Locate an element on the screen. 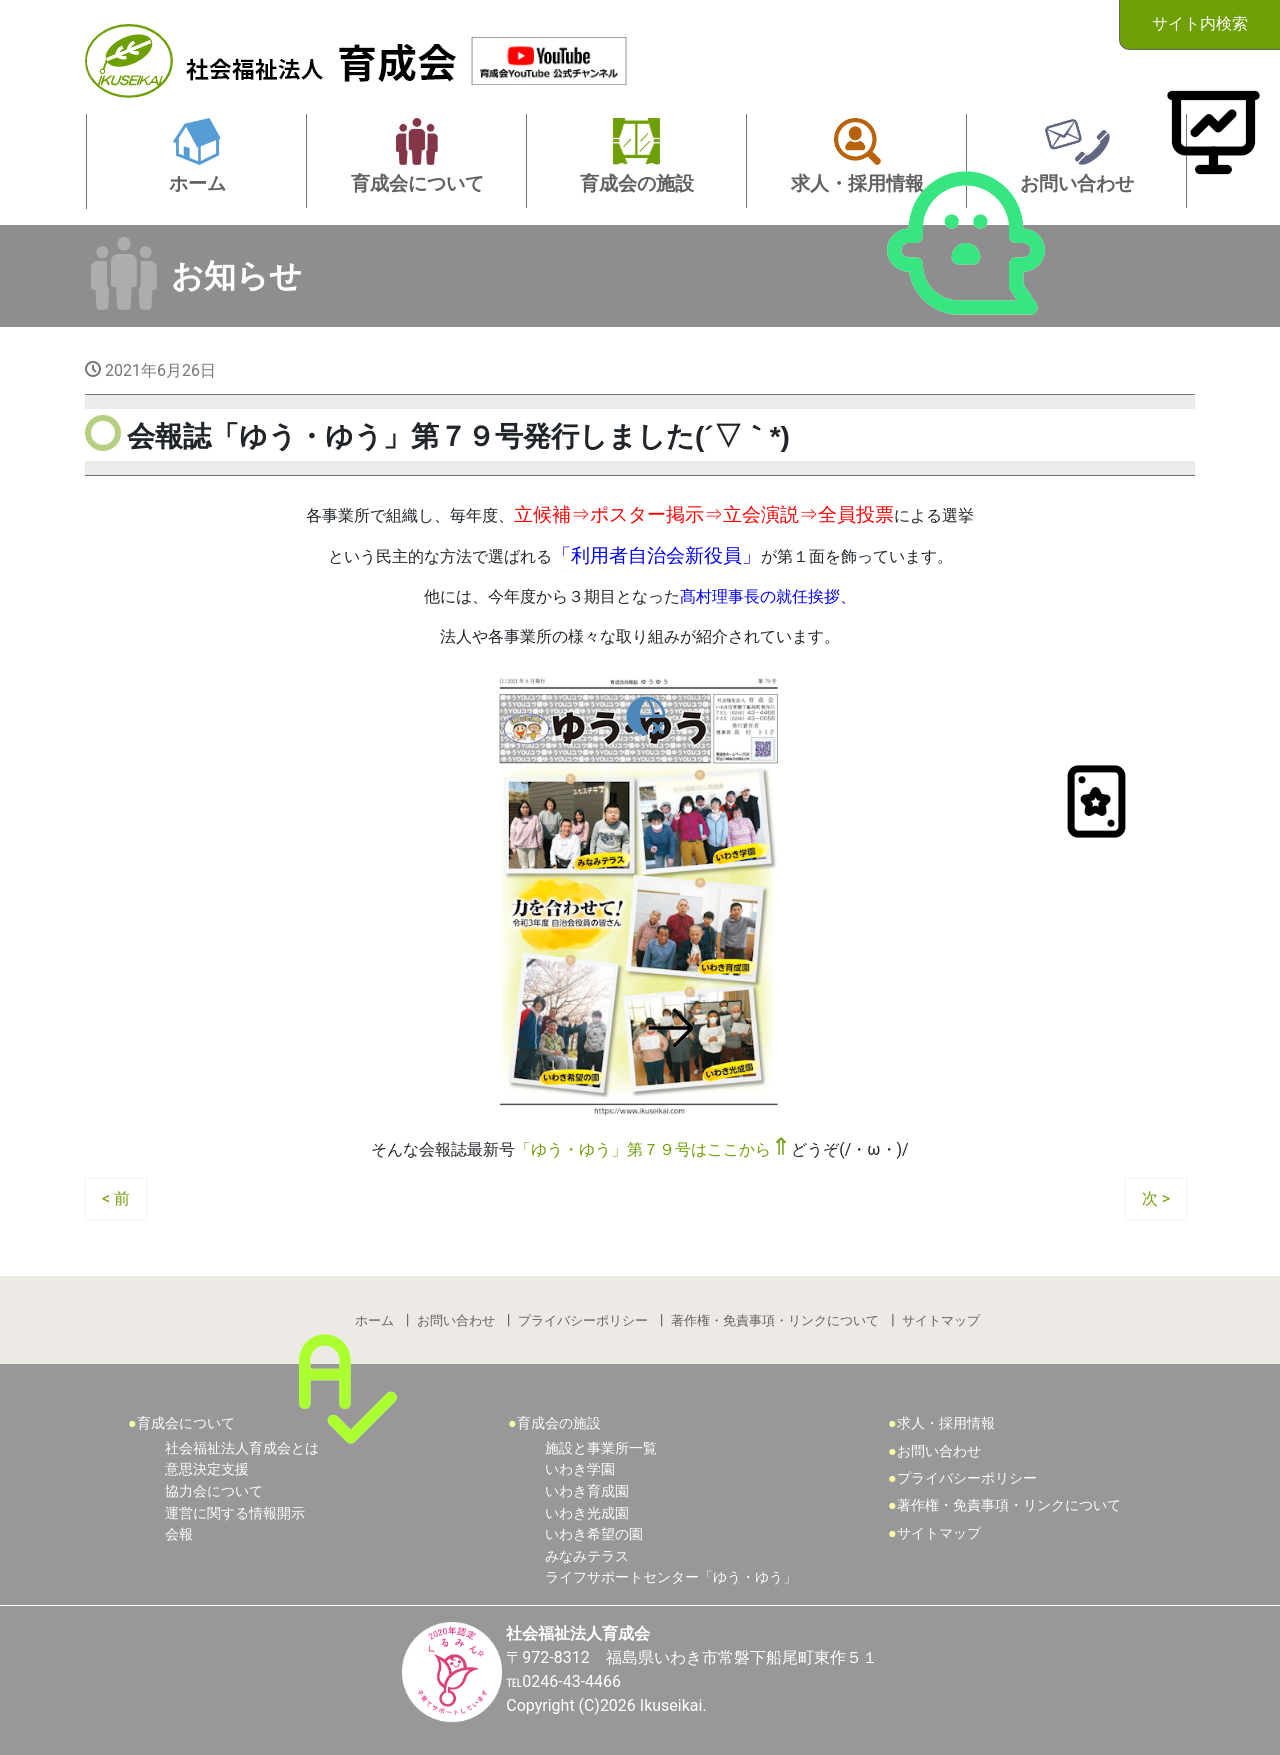  view starred or favorite card in a card game is located at coordinates (1096, 801).